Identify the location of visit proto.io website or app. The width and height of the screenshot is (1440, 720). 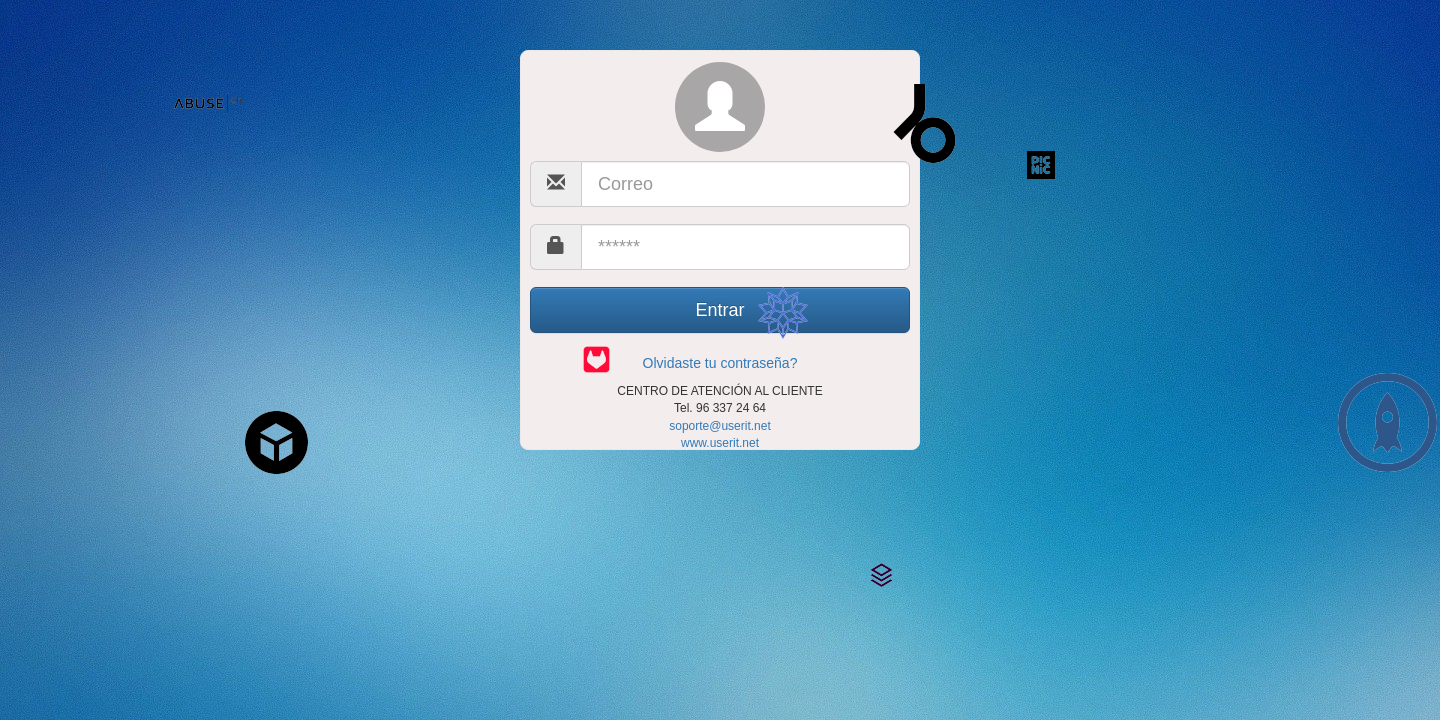
(1387, 422).